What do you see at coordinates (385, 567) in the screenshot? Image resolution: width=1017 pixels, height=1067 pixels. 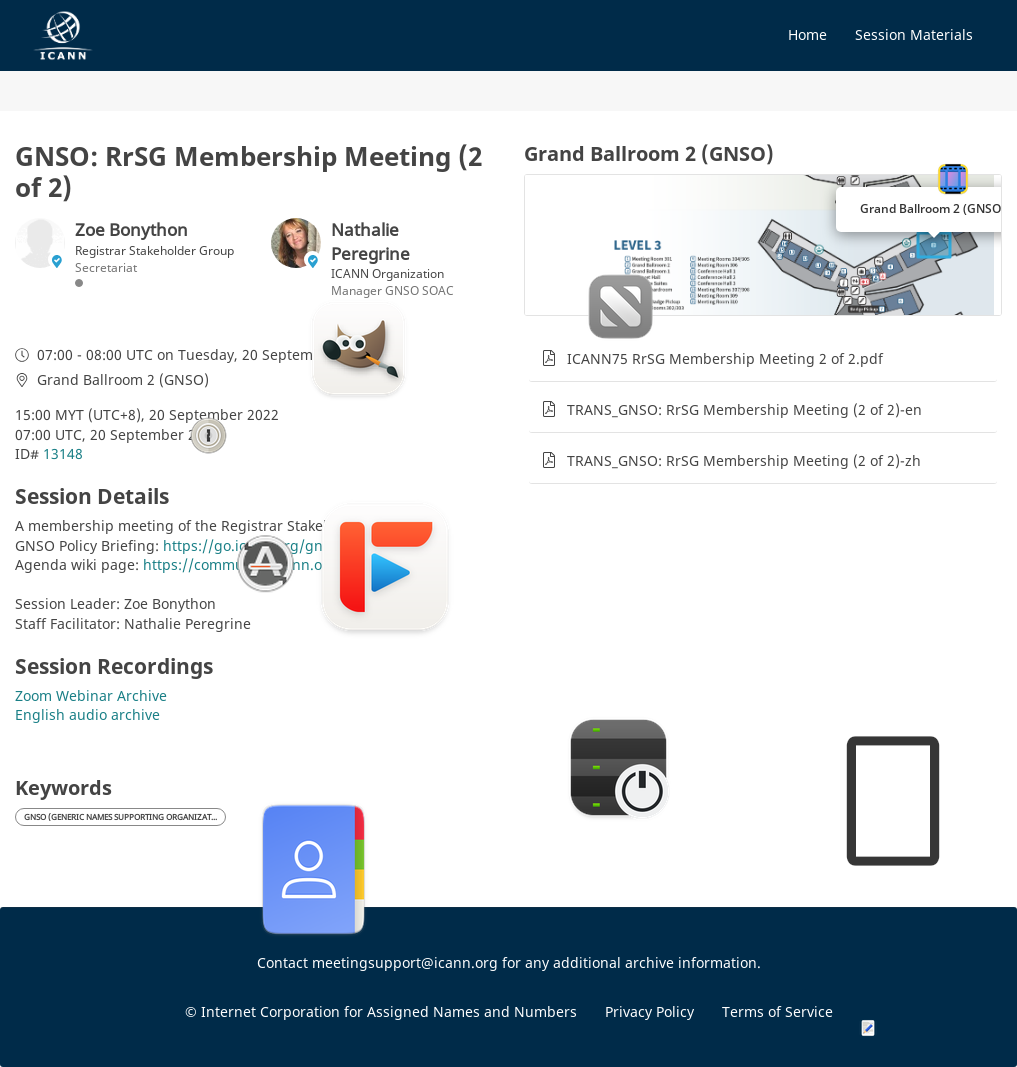 I see `open FreeTube app` at bounding box center [385, 567].